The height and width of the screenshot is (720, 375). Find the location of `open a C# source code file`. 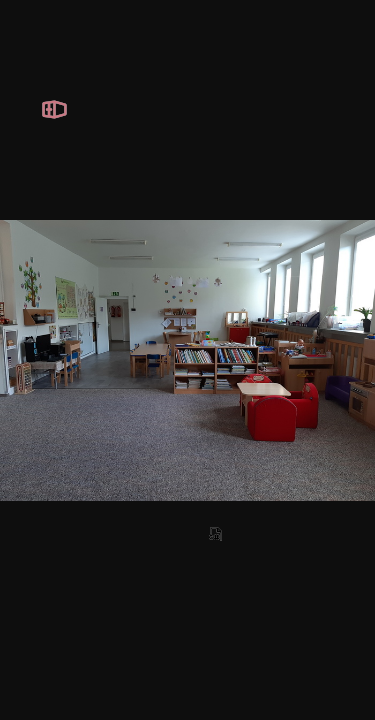

open a C# source code file is located at coordinates (216, 534).